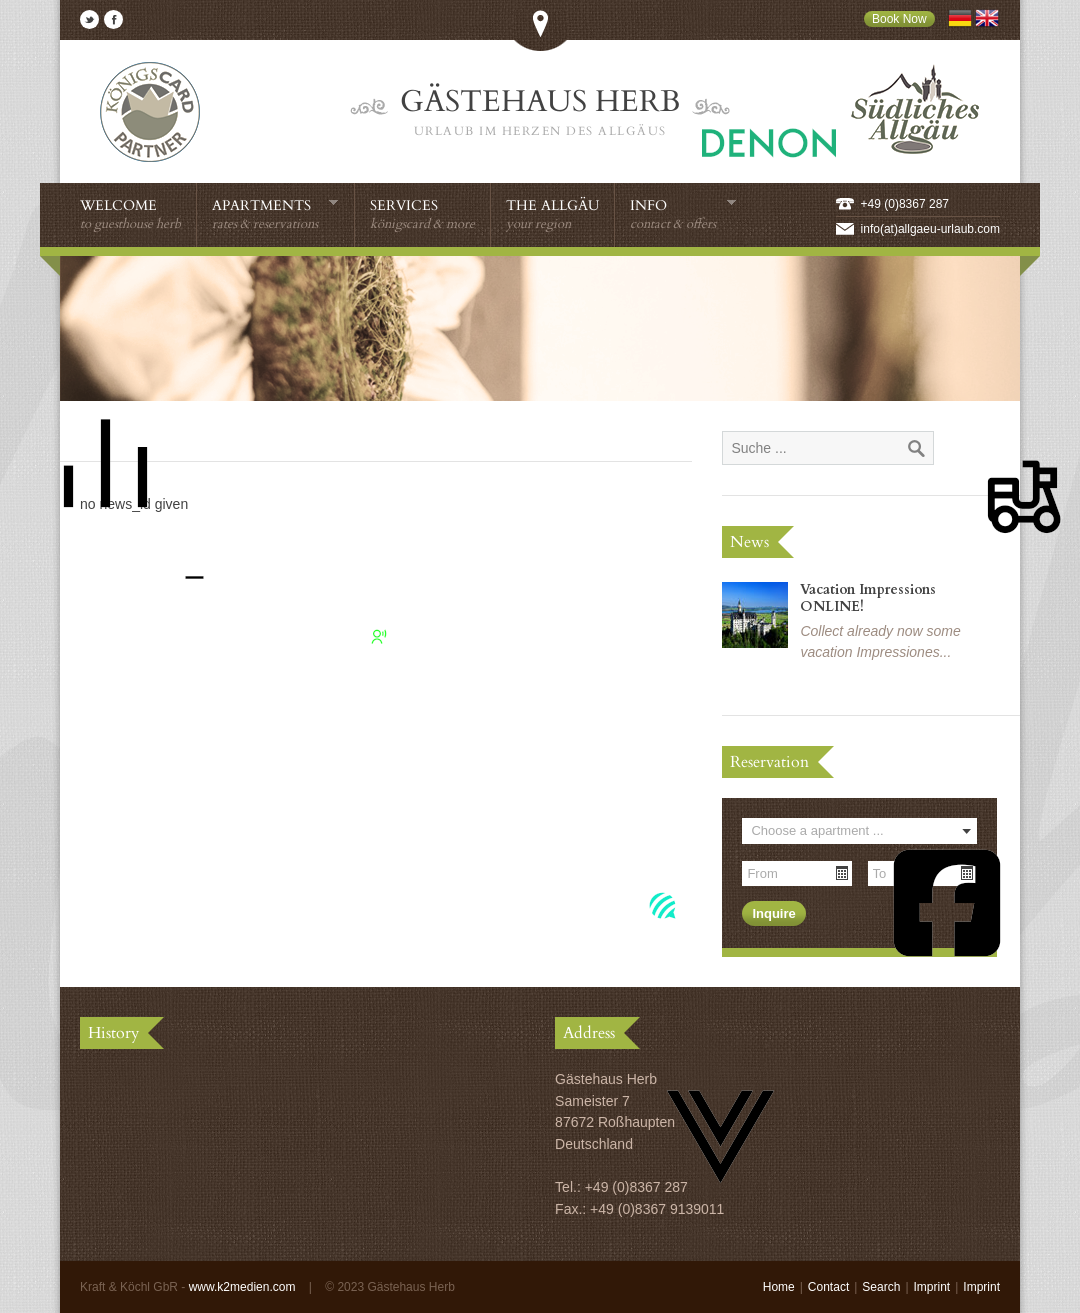  Describe the element at coordinates (105, 465) in the screenshot. I see `view analytics and statistics` at that location.